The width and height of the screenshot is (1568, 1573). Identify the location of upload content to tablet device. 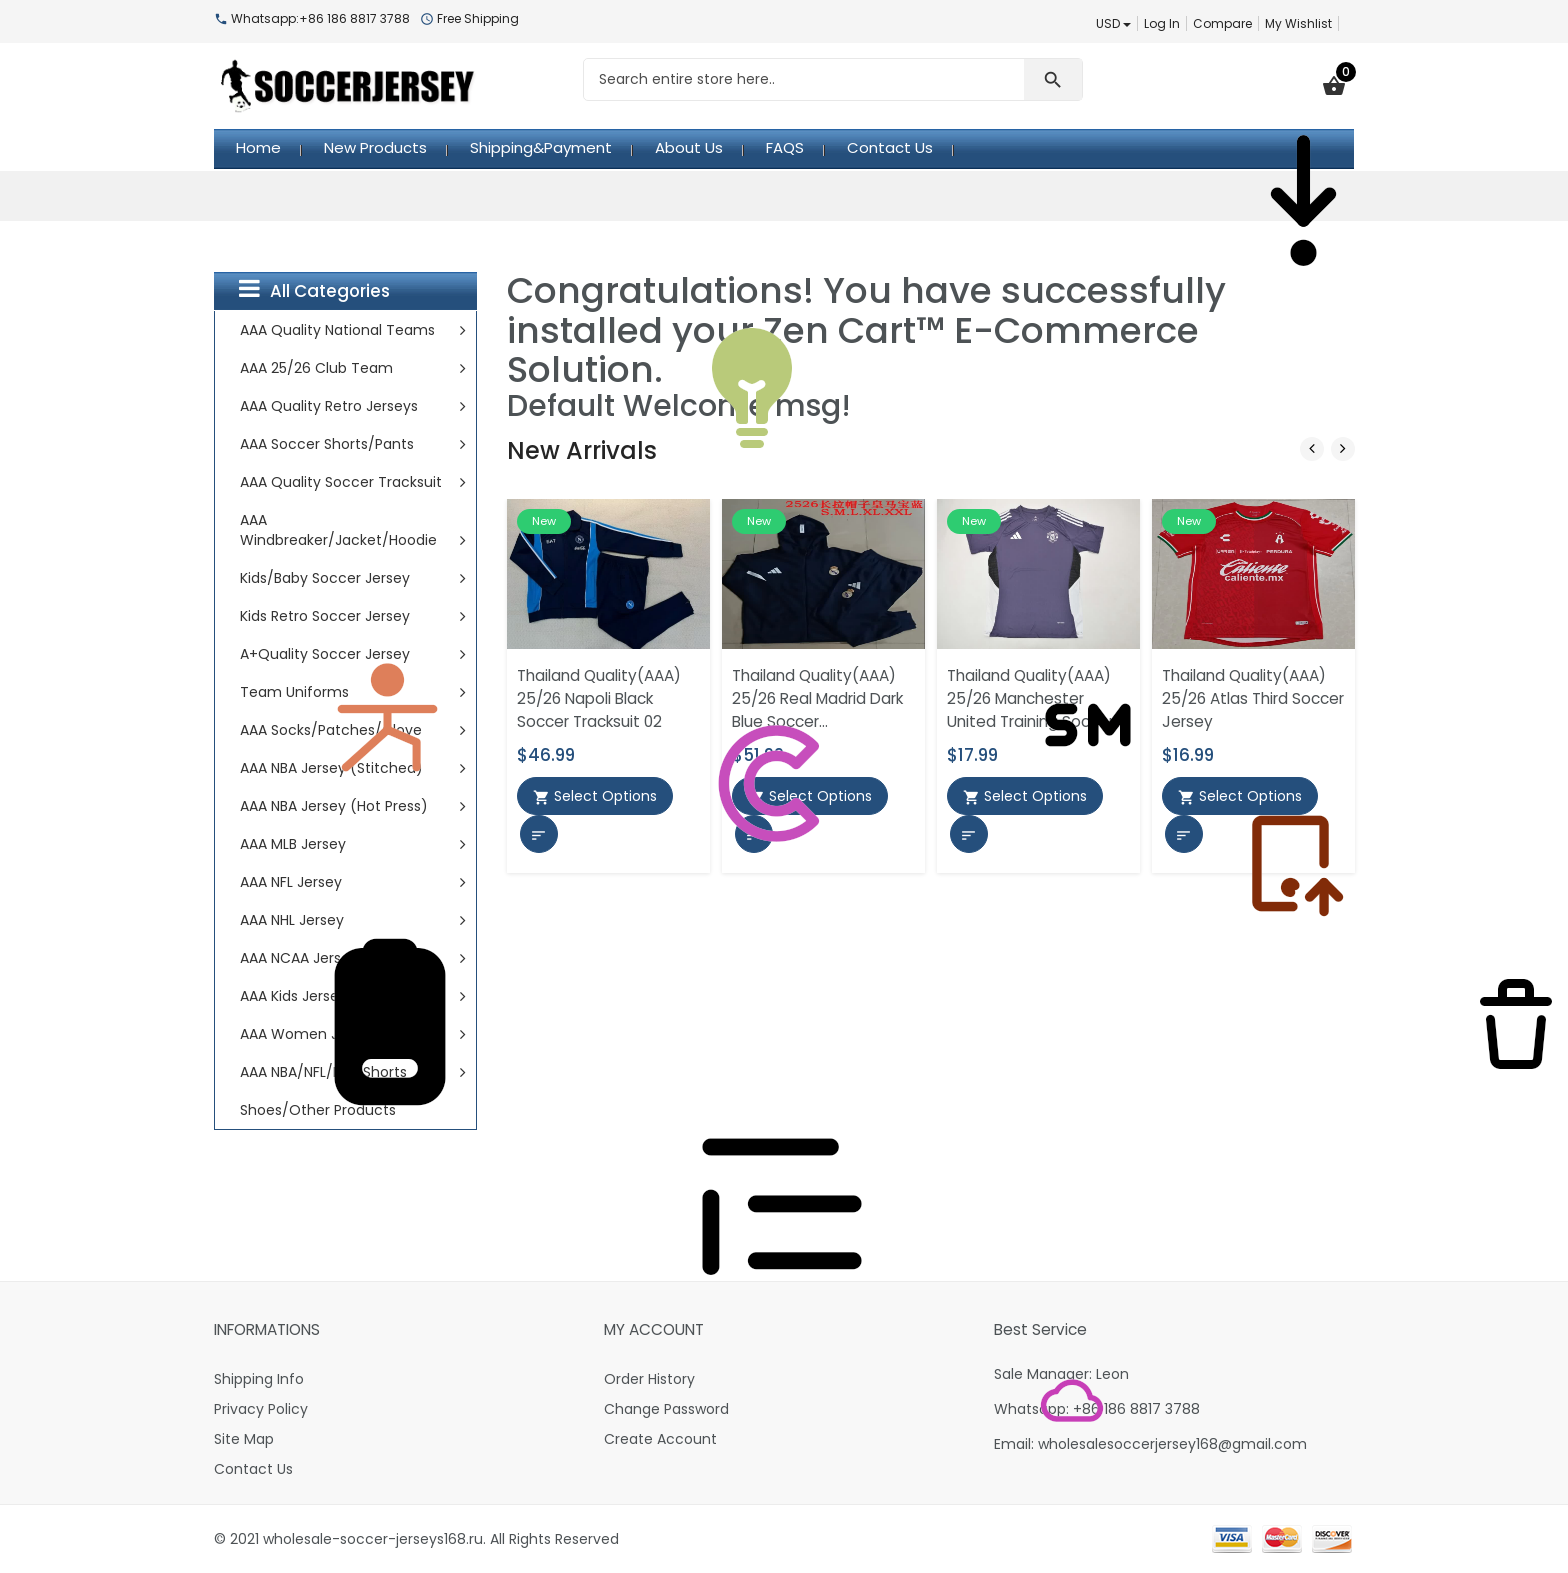
(1290, 863).